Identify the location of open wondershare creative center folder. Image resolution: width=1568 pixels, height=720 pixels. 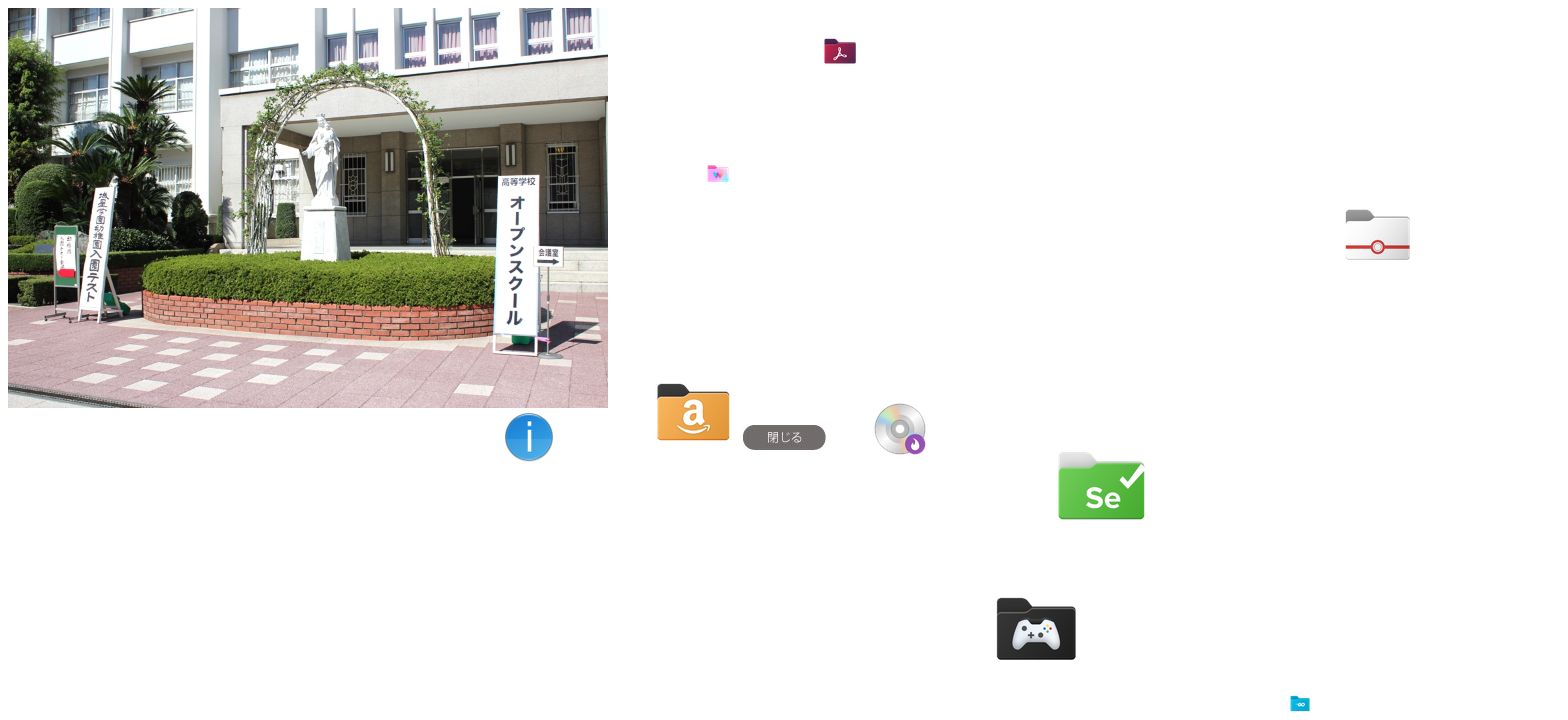
(718, 174).